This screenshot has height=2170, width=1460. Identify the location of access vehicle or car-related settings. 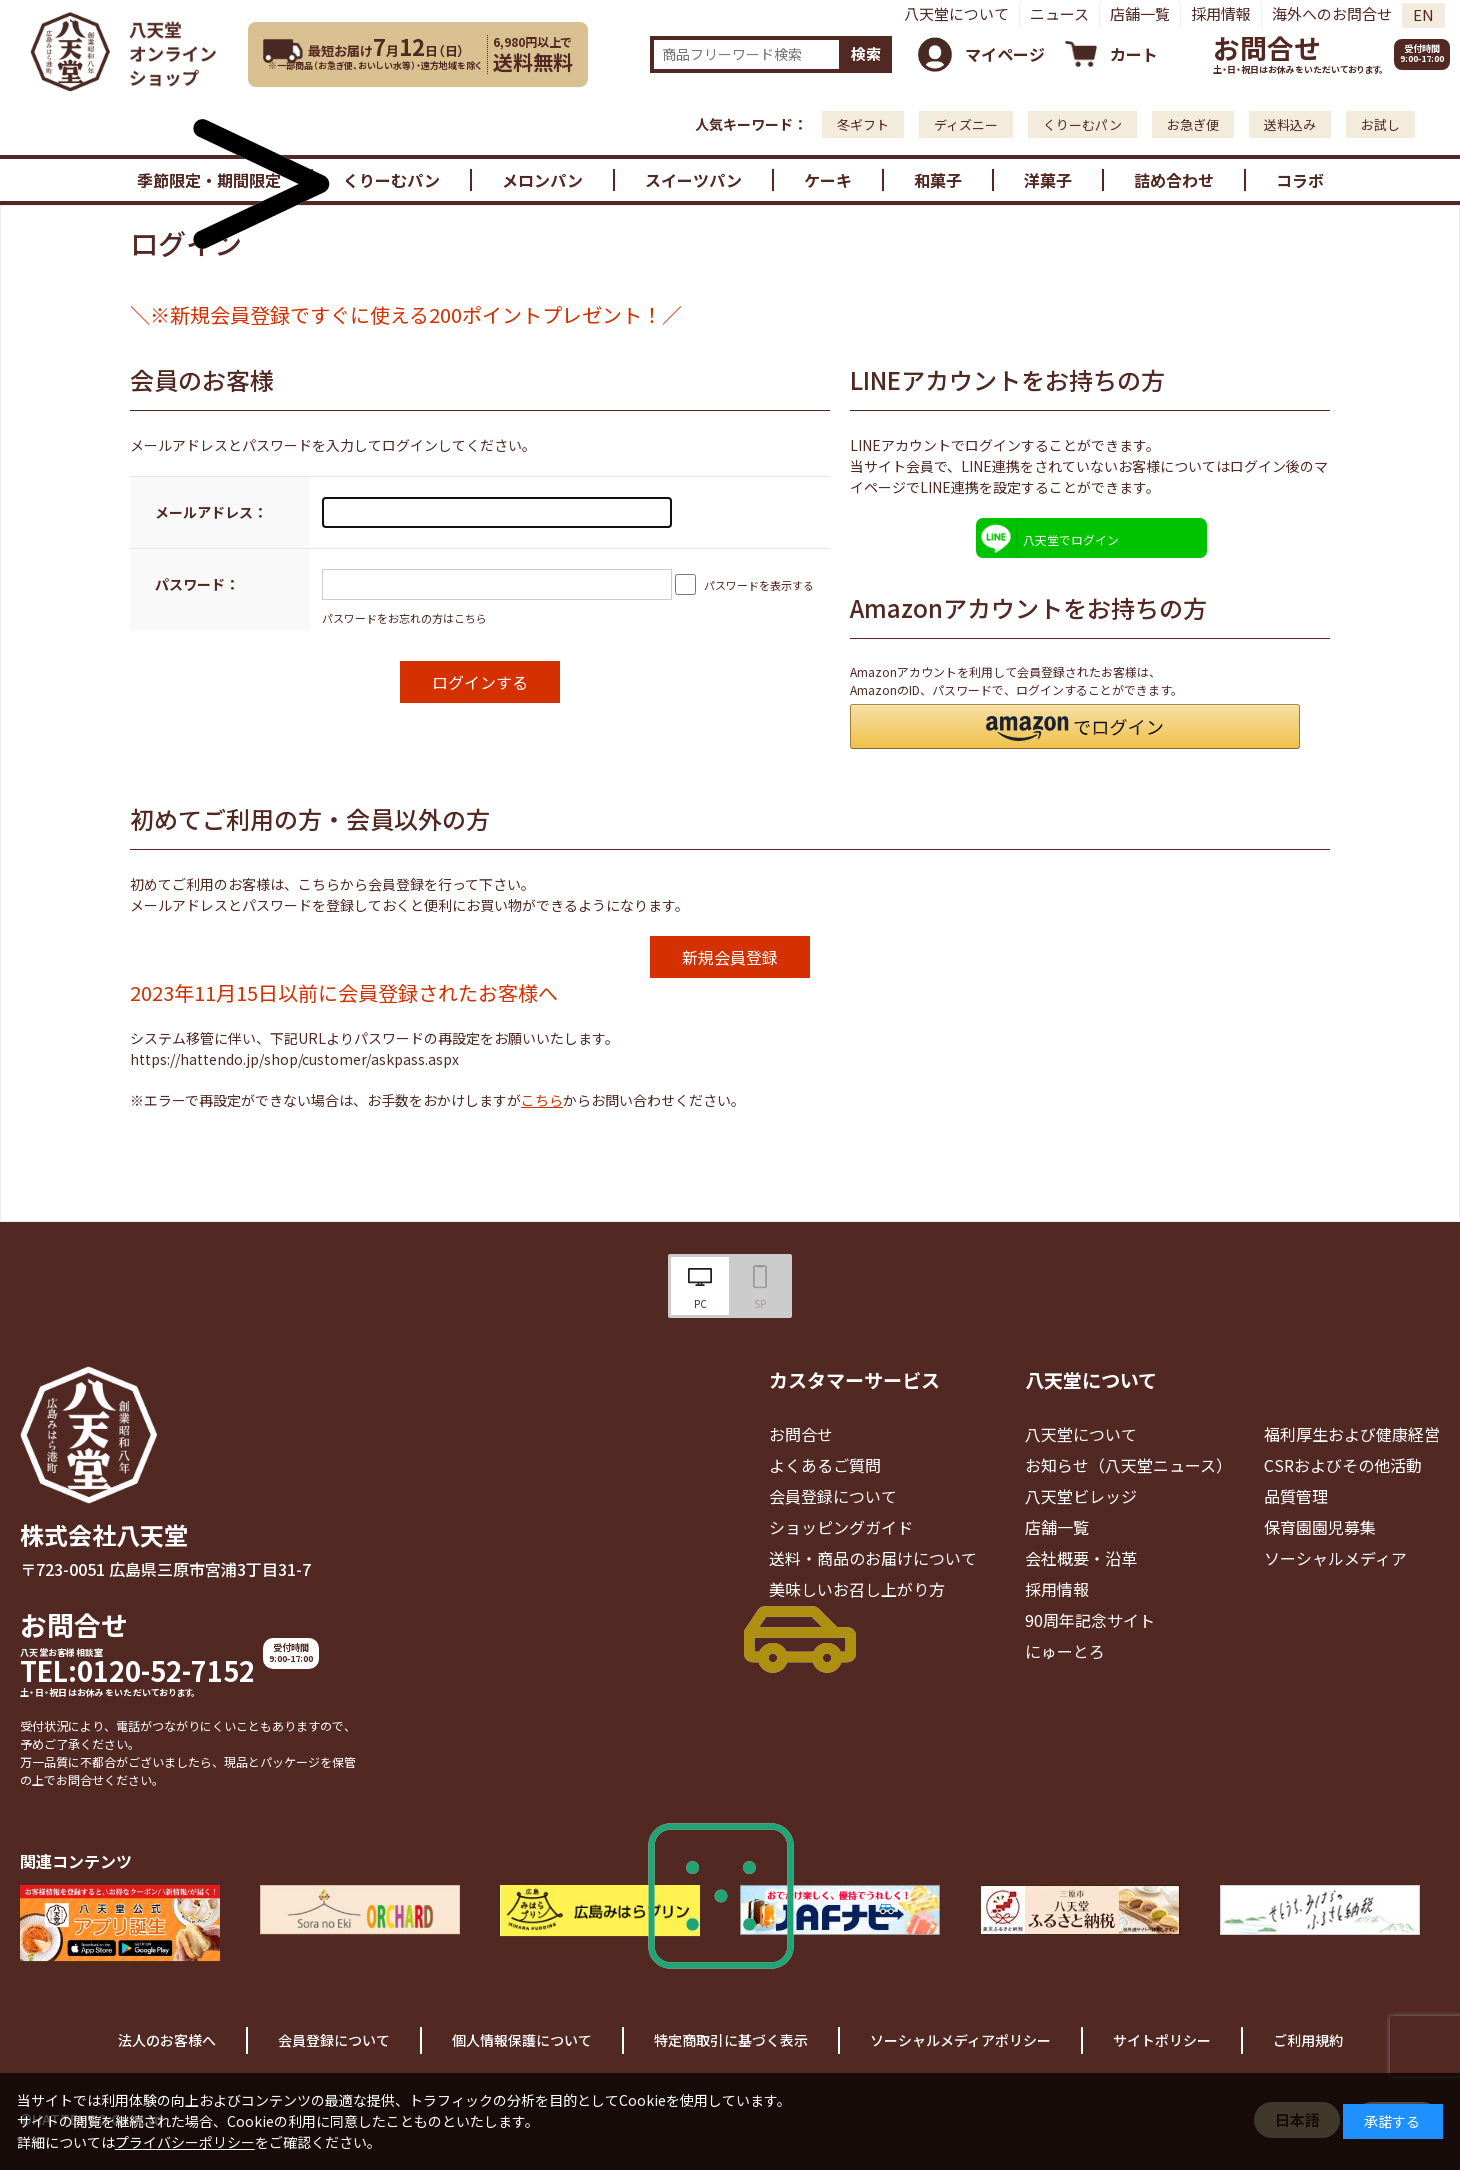
(800, 1636).